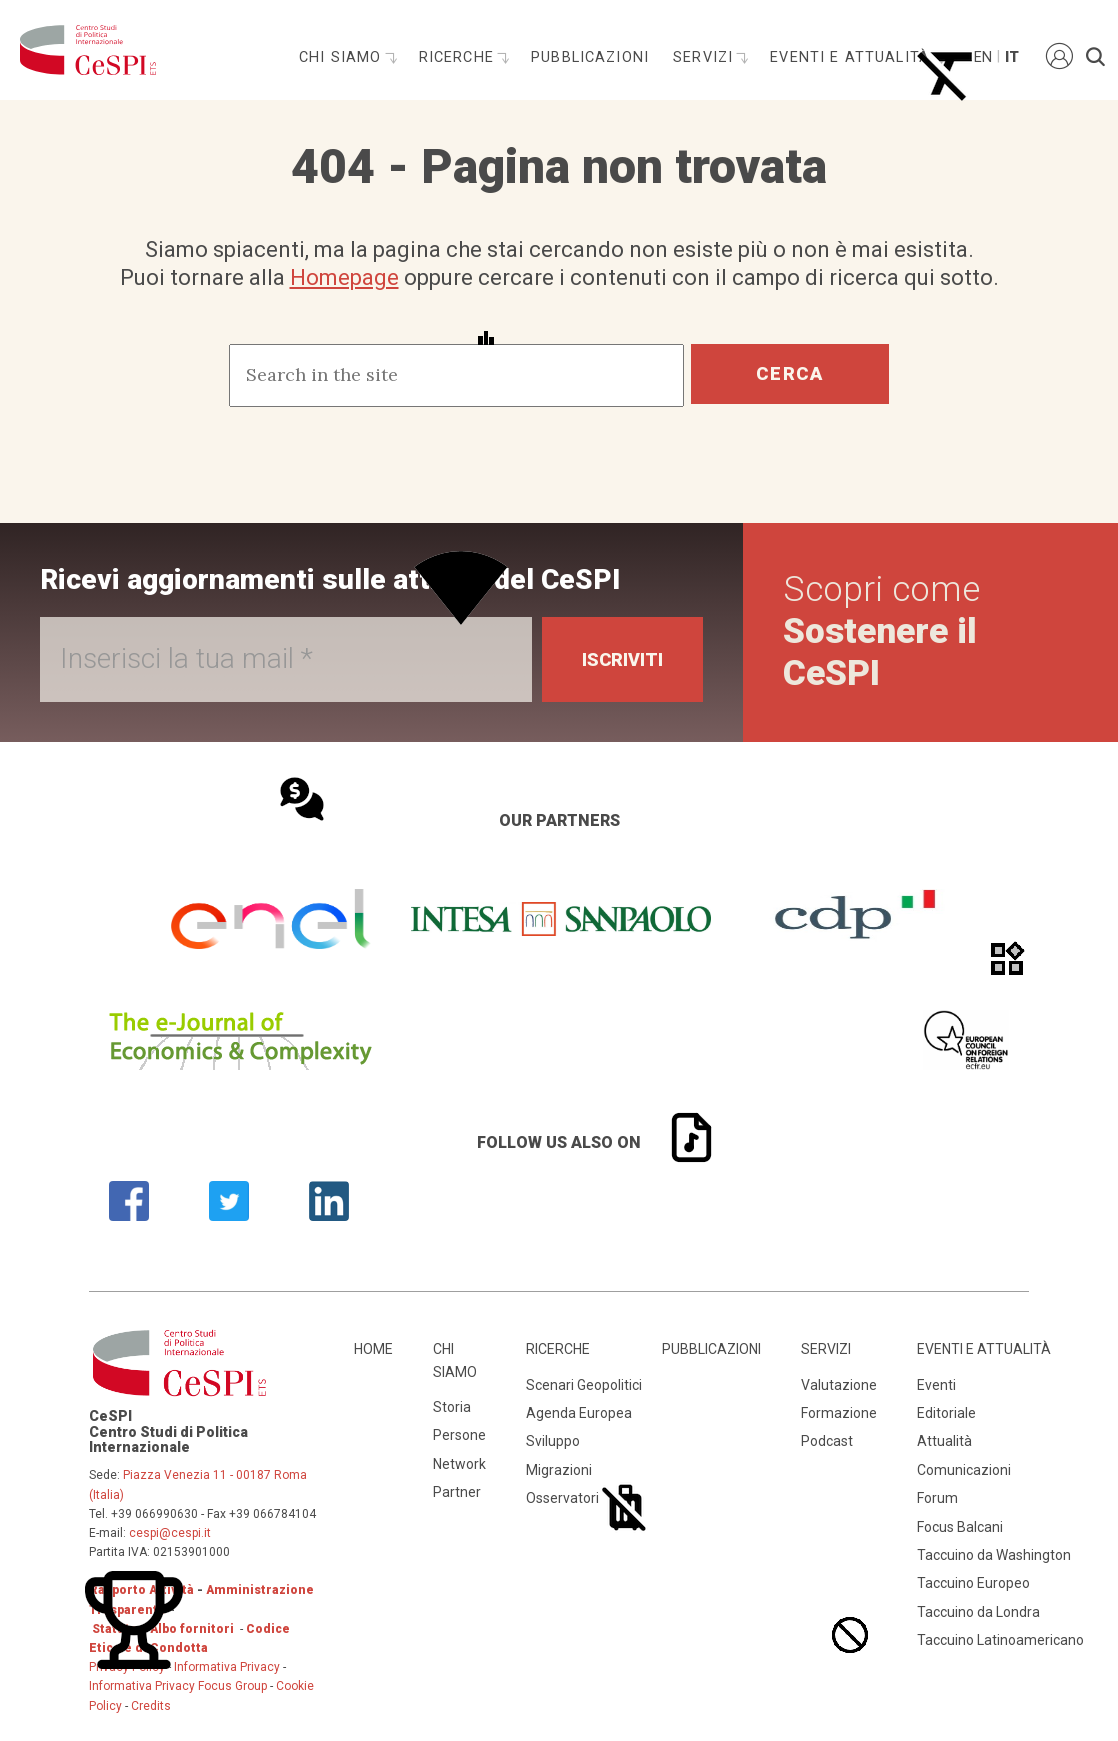  Describe the element at coordinates (461, 587) in the screenshot. I see `indicates full wifi signal strength` at that location.